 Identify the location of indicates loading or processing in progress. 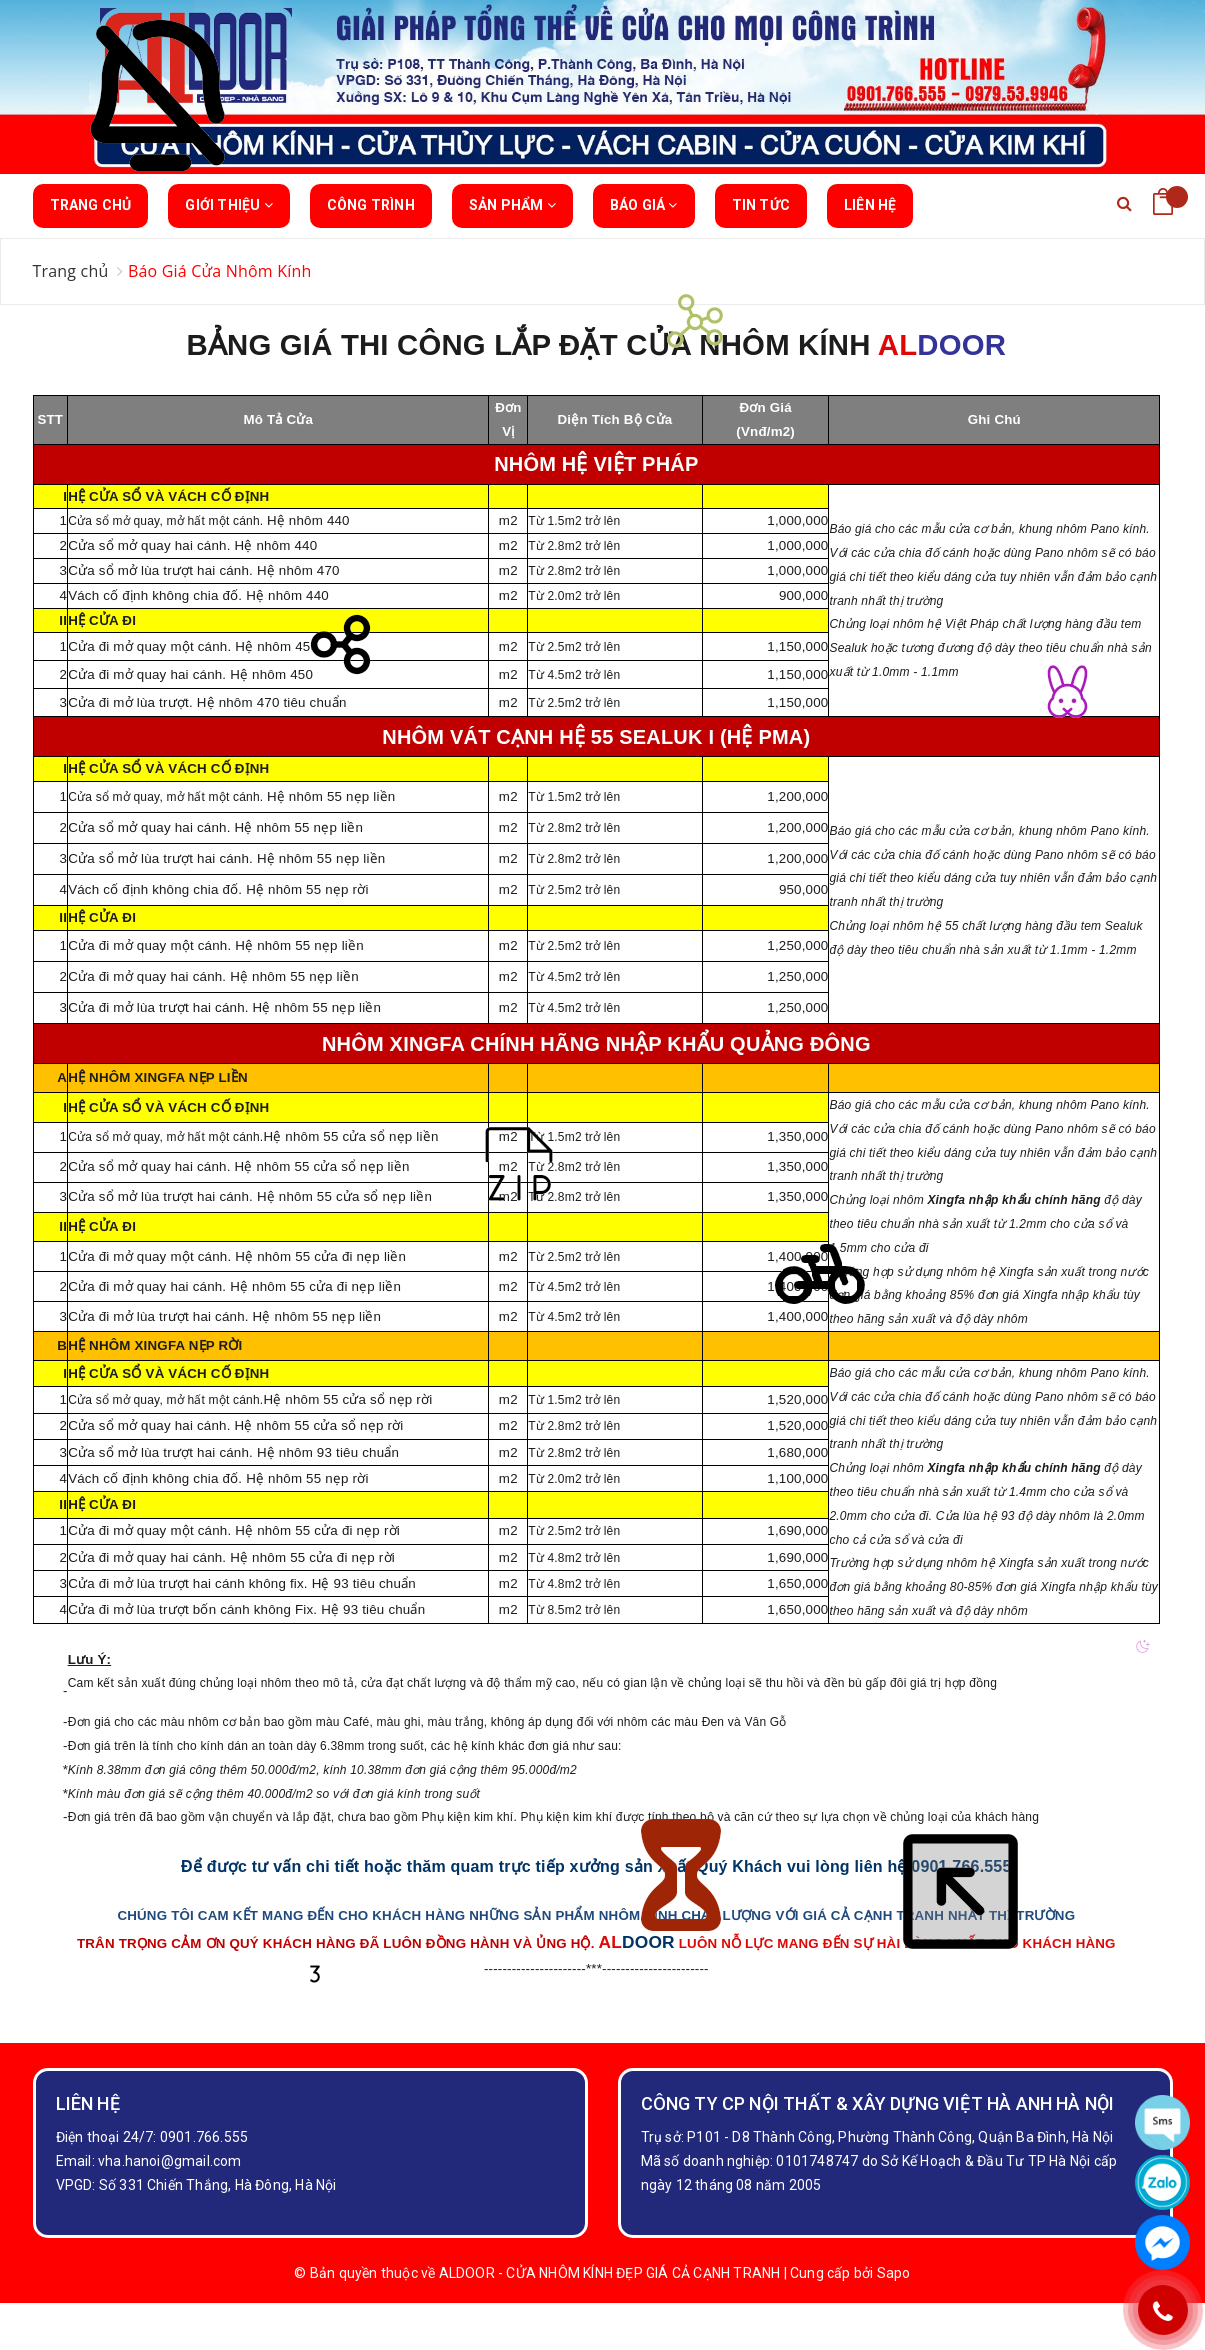
(681, 1875).